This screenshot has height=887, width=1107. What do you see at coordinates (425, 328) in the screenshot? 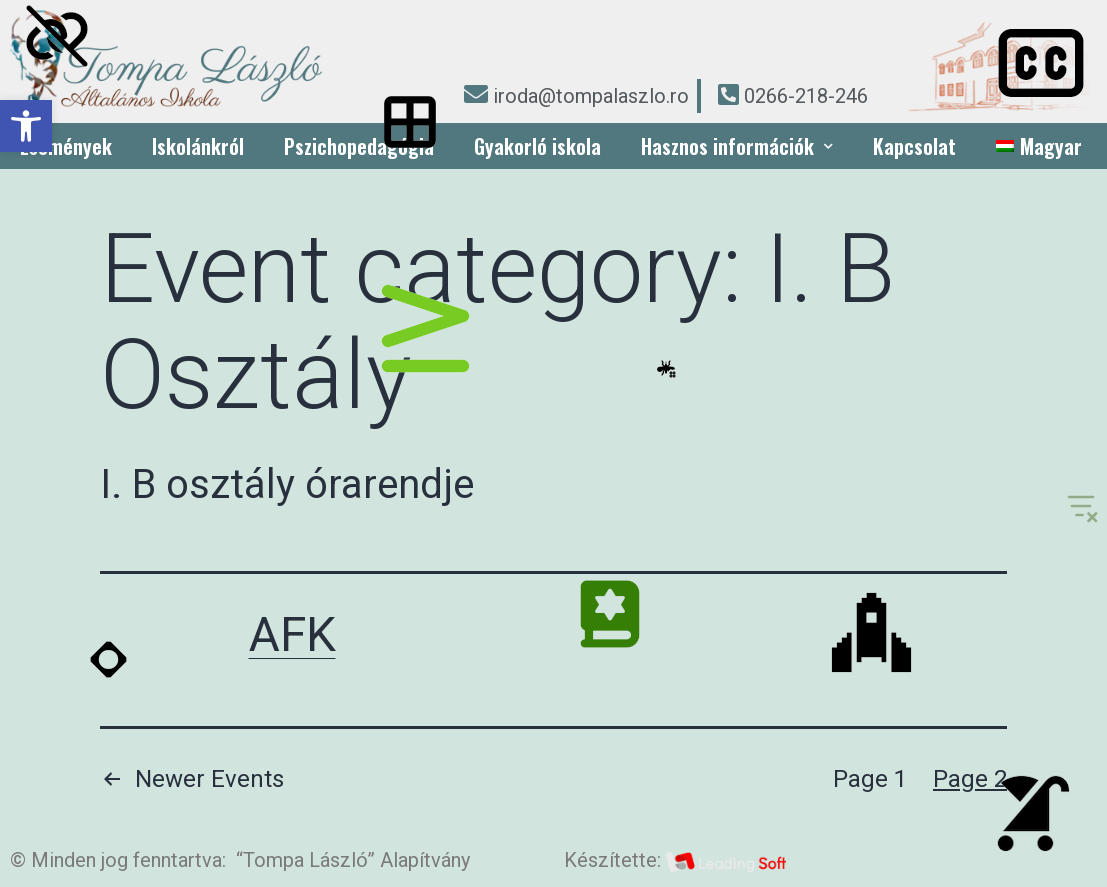
I see `indicates a minimum value requirement` at bounding box center [425, 328].